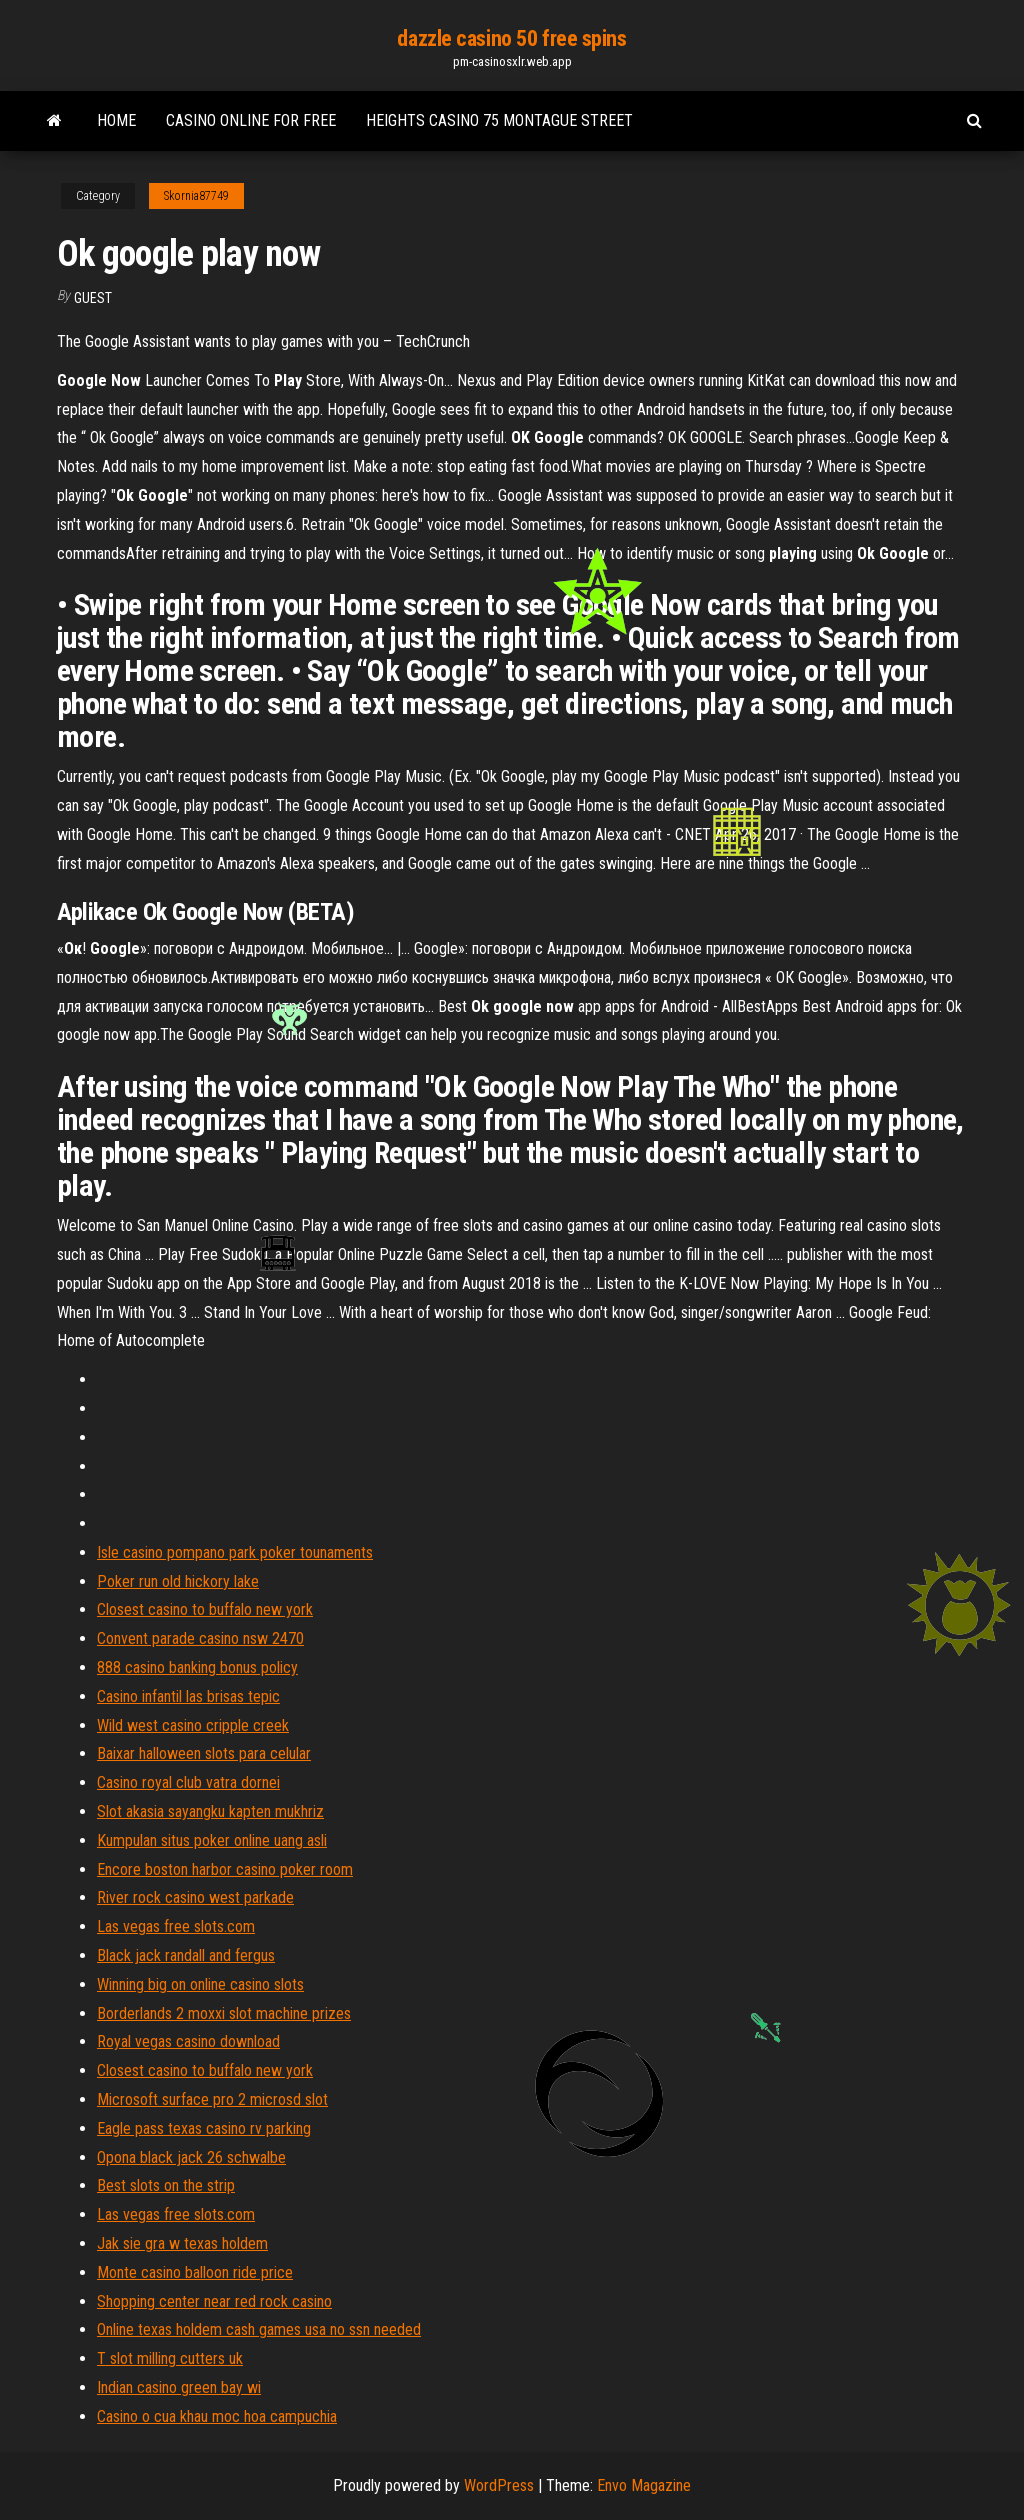  What do you see at coordinates (737, 829) in the screenshot?
I see `indicates a trapped or captured state` at bounding box center [737, 829].